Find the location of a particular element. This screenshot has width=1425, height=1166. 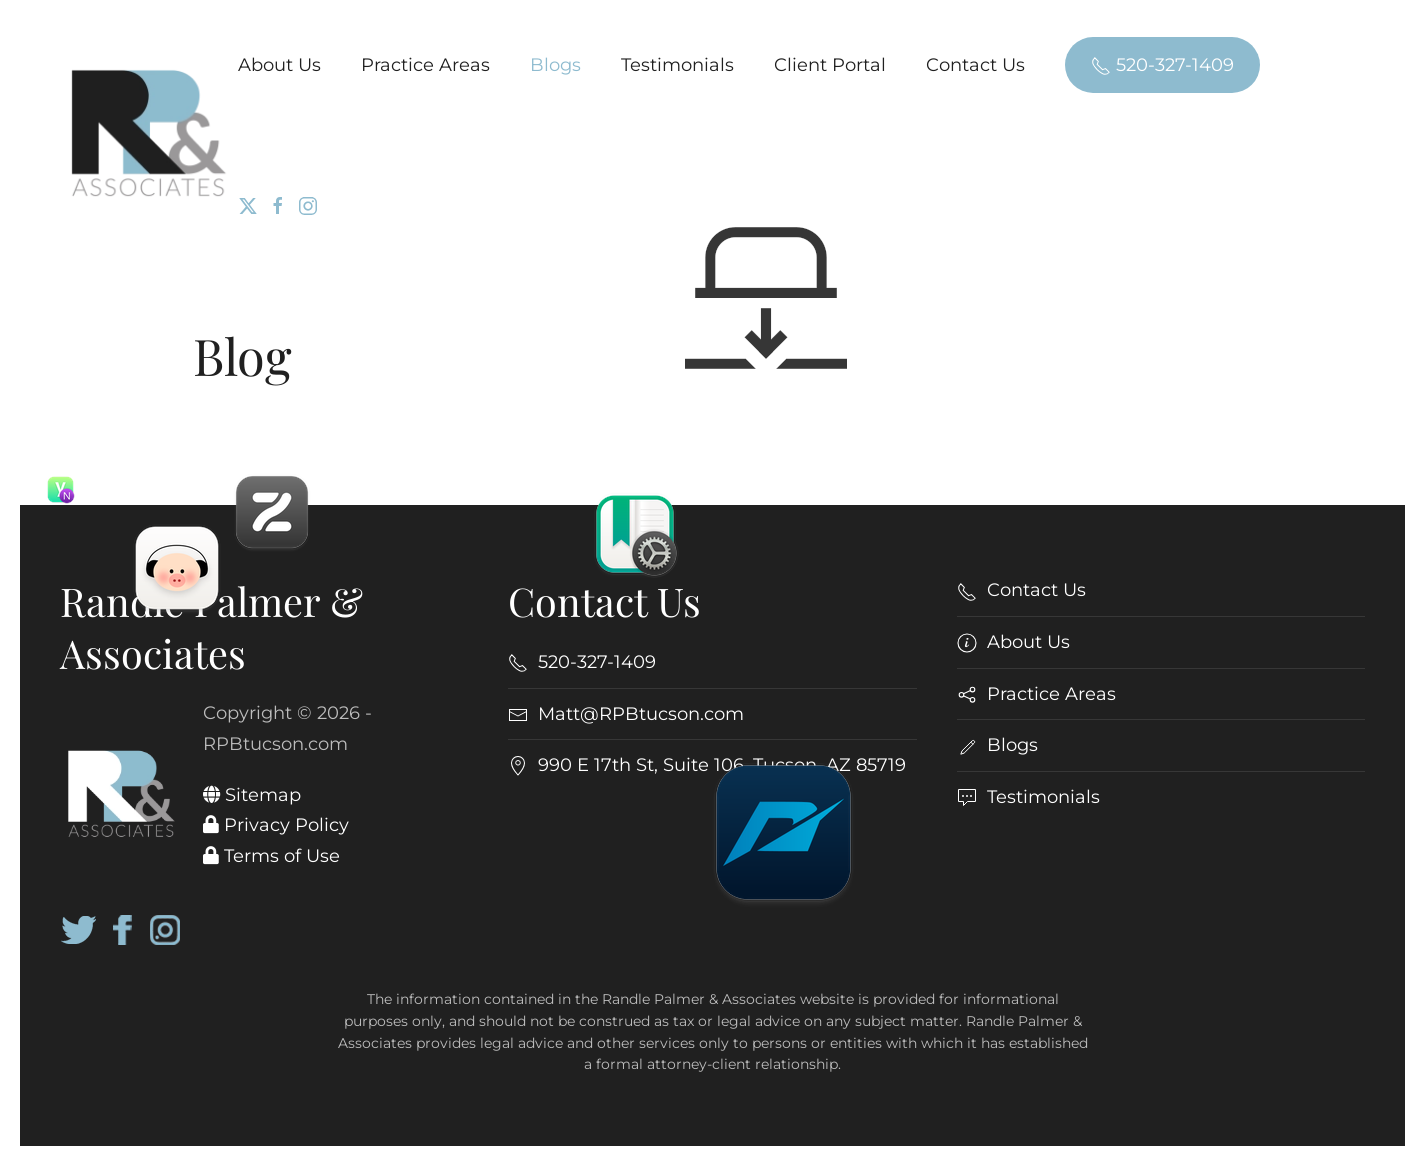

open zen browser is located at coordinates (272, 512).